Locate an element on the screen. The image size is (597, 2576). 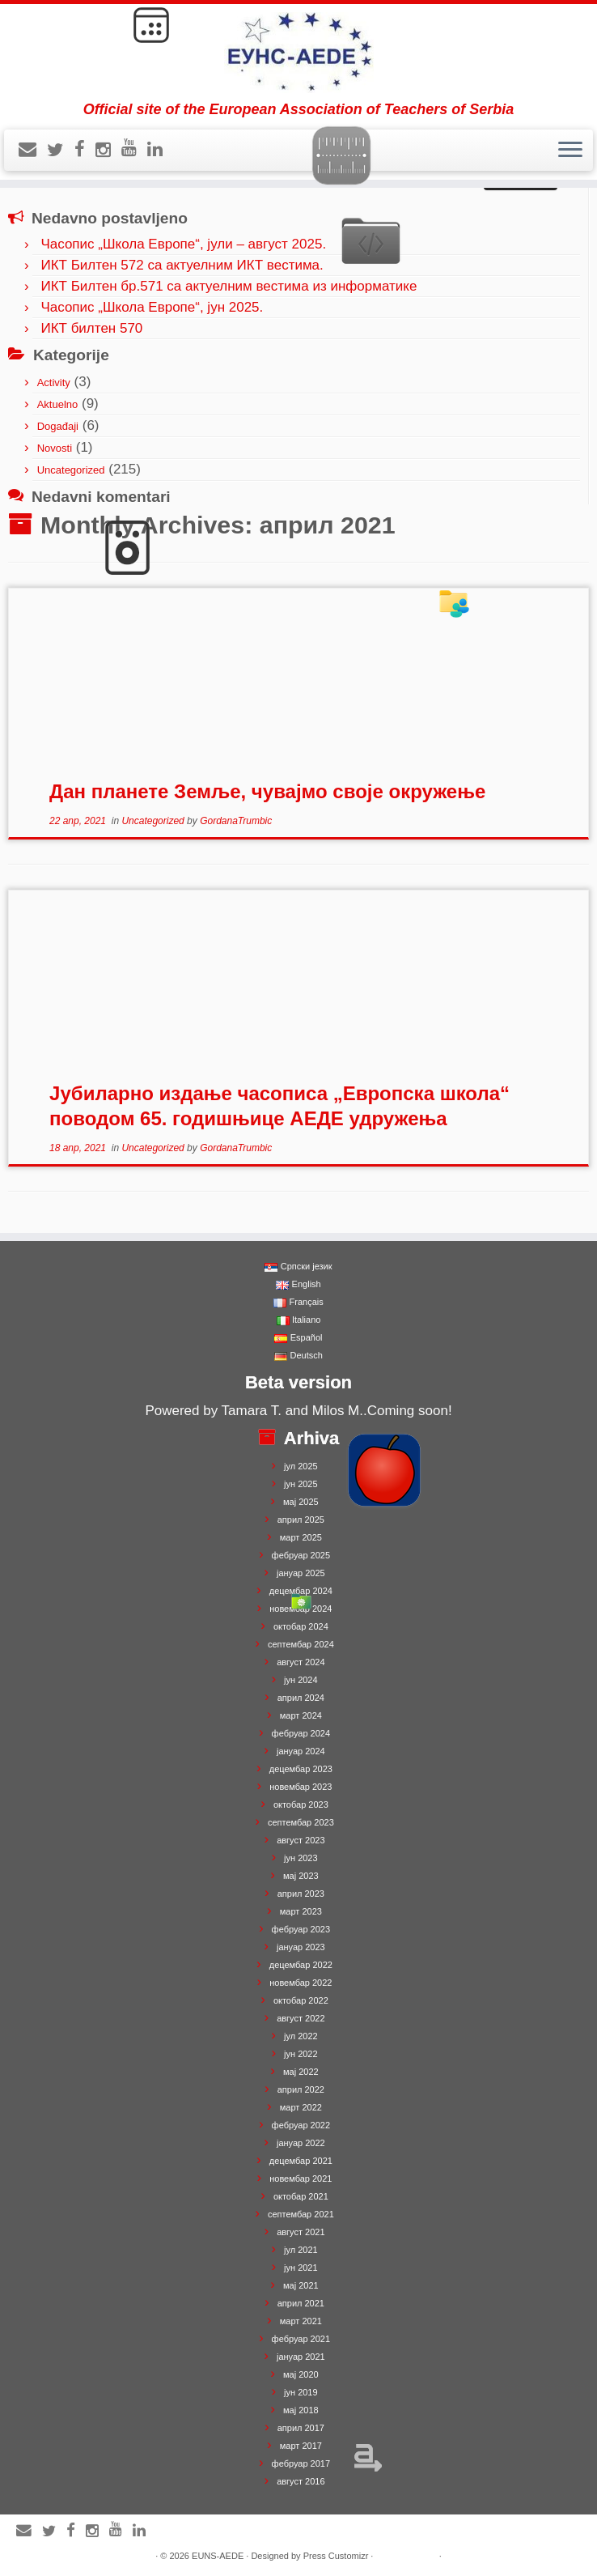
open the Measure app is located at coordinates (341, 155).